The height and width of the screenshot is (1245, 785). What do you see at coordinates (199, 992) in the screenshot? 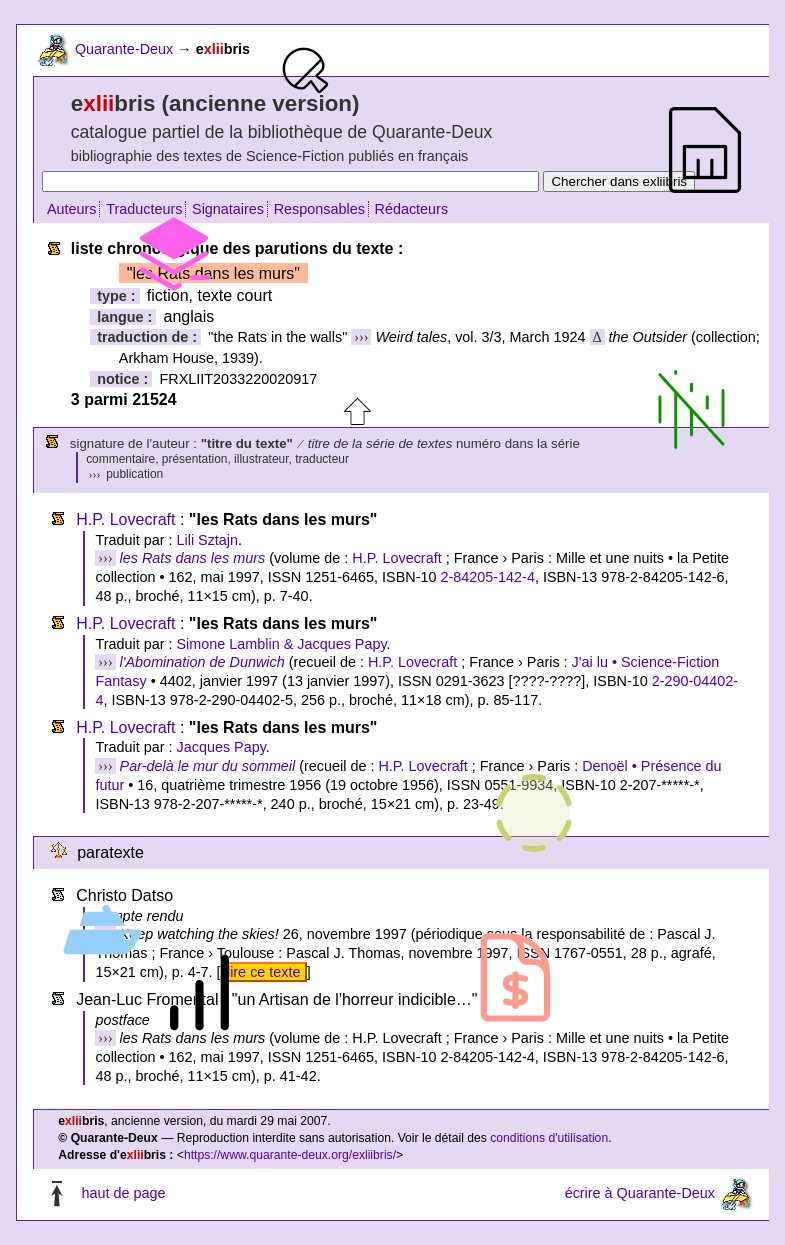
I see `view analytics or statistics` at bounding box center [199, 992].